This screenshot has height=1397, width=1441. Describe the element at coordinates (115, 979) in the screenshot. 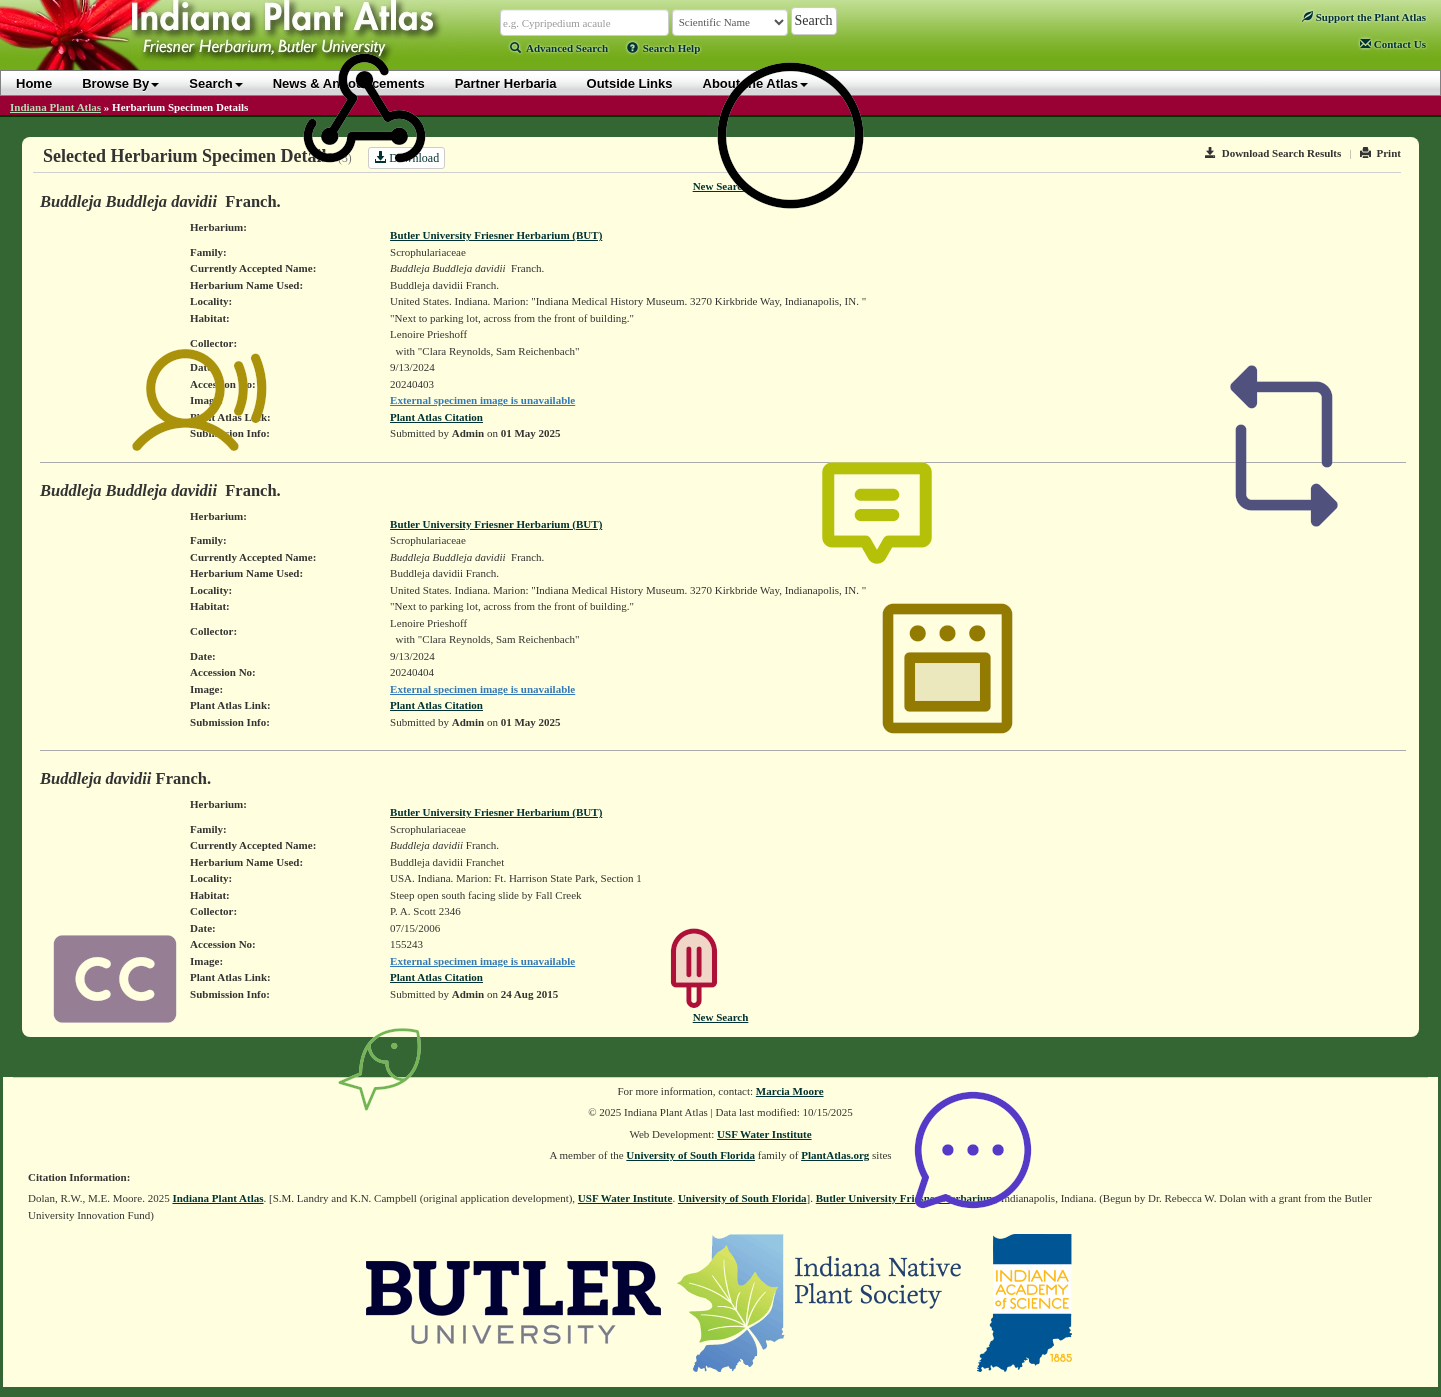

I see `enable closed captions for video content` at that location.